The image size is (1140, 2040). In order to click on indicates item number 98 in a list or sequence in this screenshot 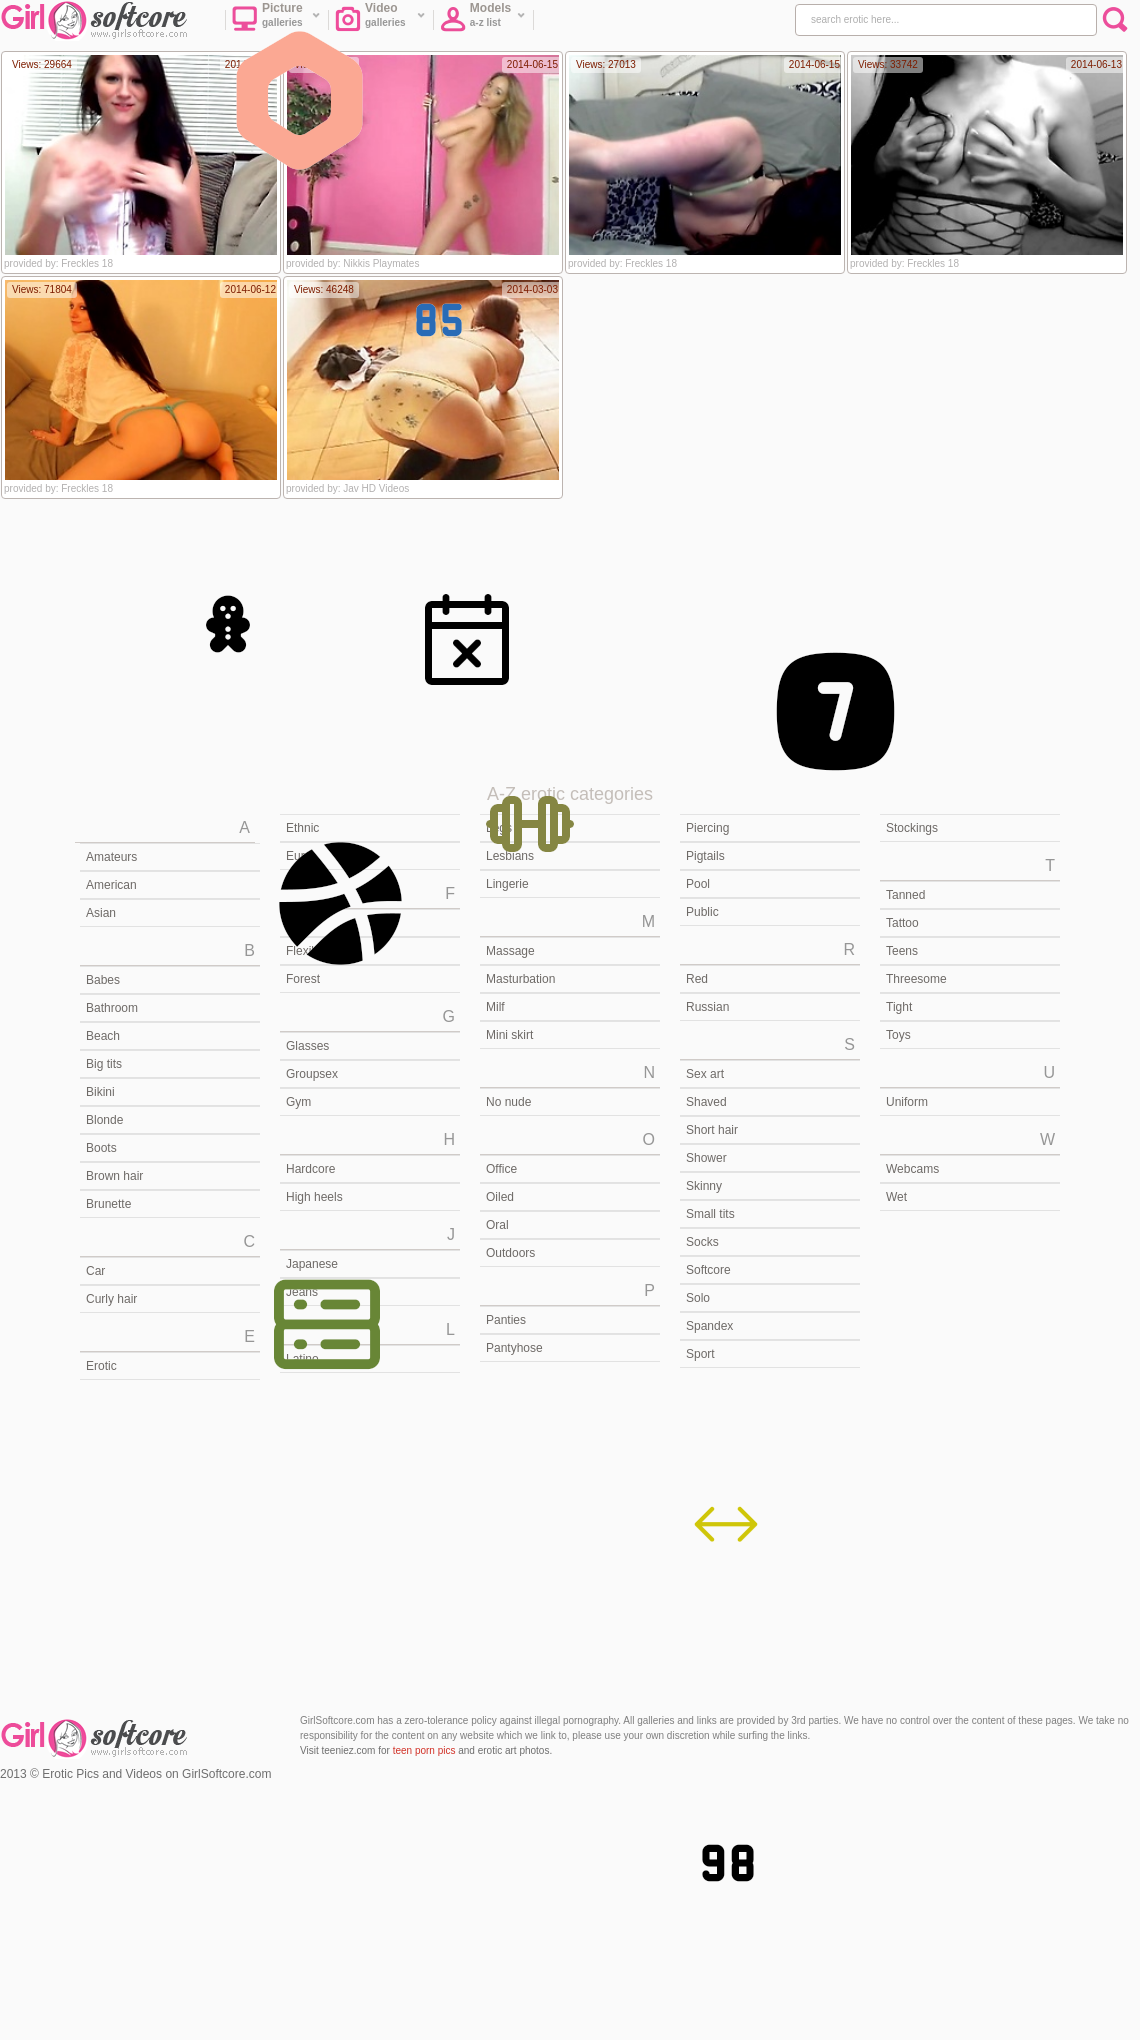, I will do `click(728, 1863)`.